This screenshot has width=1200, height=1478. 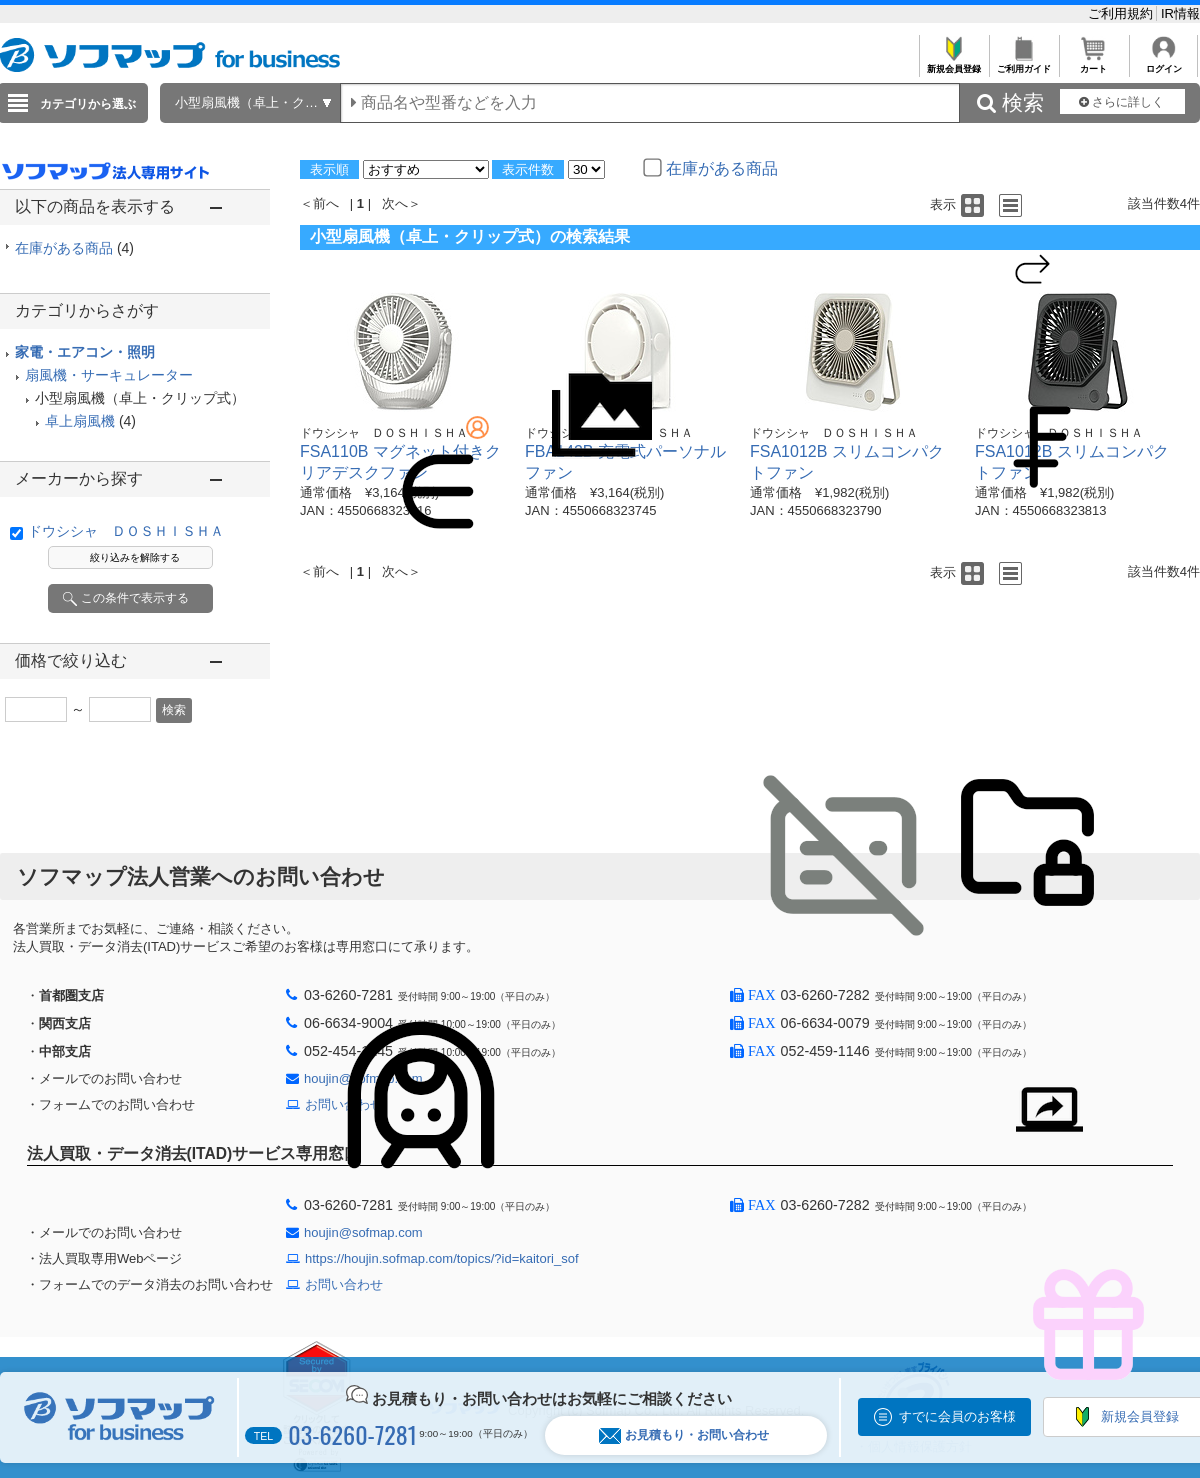 What do you see at coordinates (439, 491) in the screenshot?
I see `indicates set membership in mathematical notation` at bounding box center [439, 491].